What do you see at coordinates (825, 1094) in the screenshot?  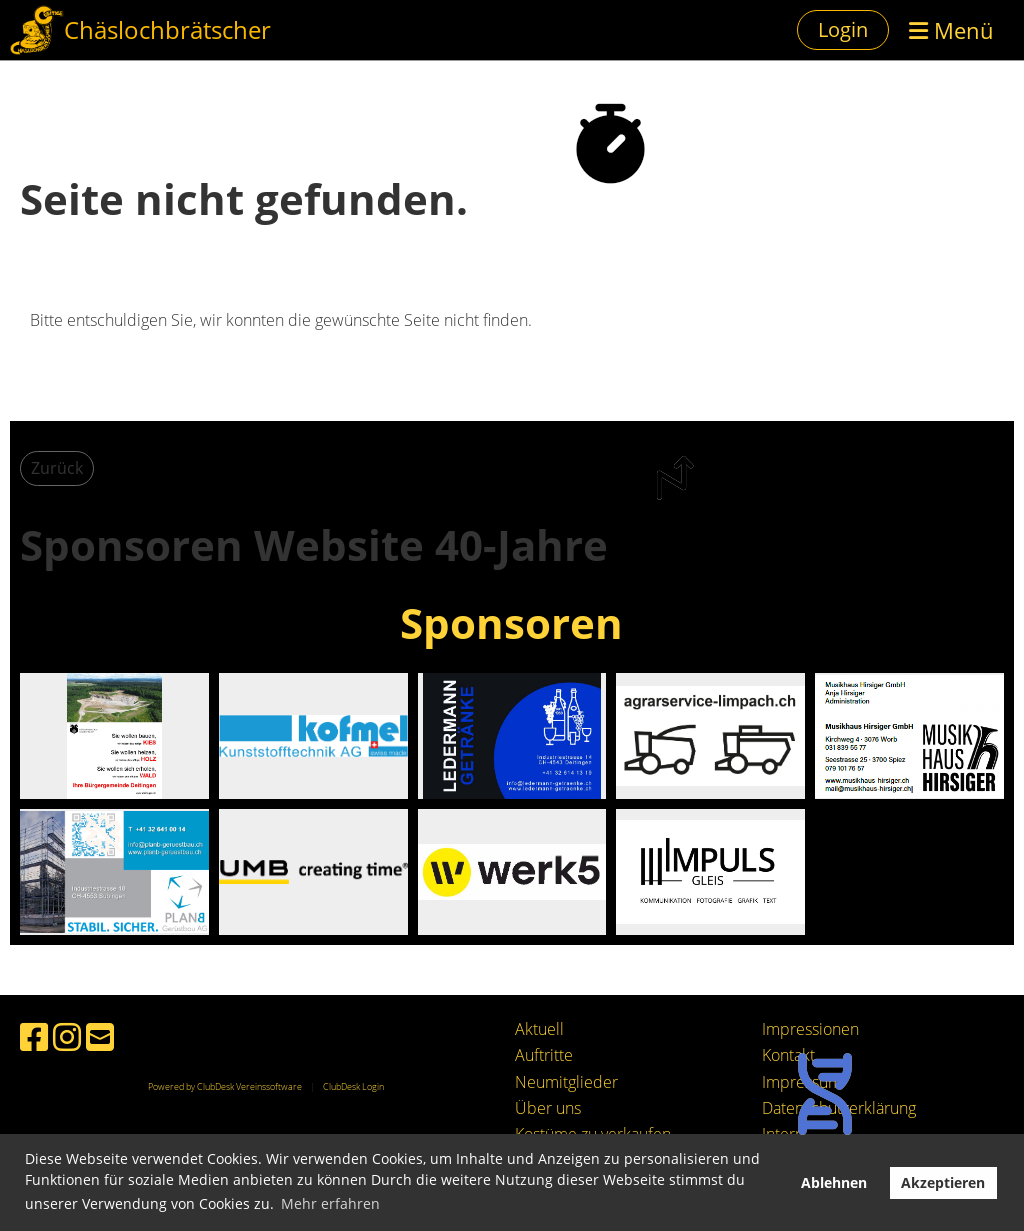 I see `access genetics or biological data` at bounding box center [825, 1094].